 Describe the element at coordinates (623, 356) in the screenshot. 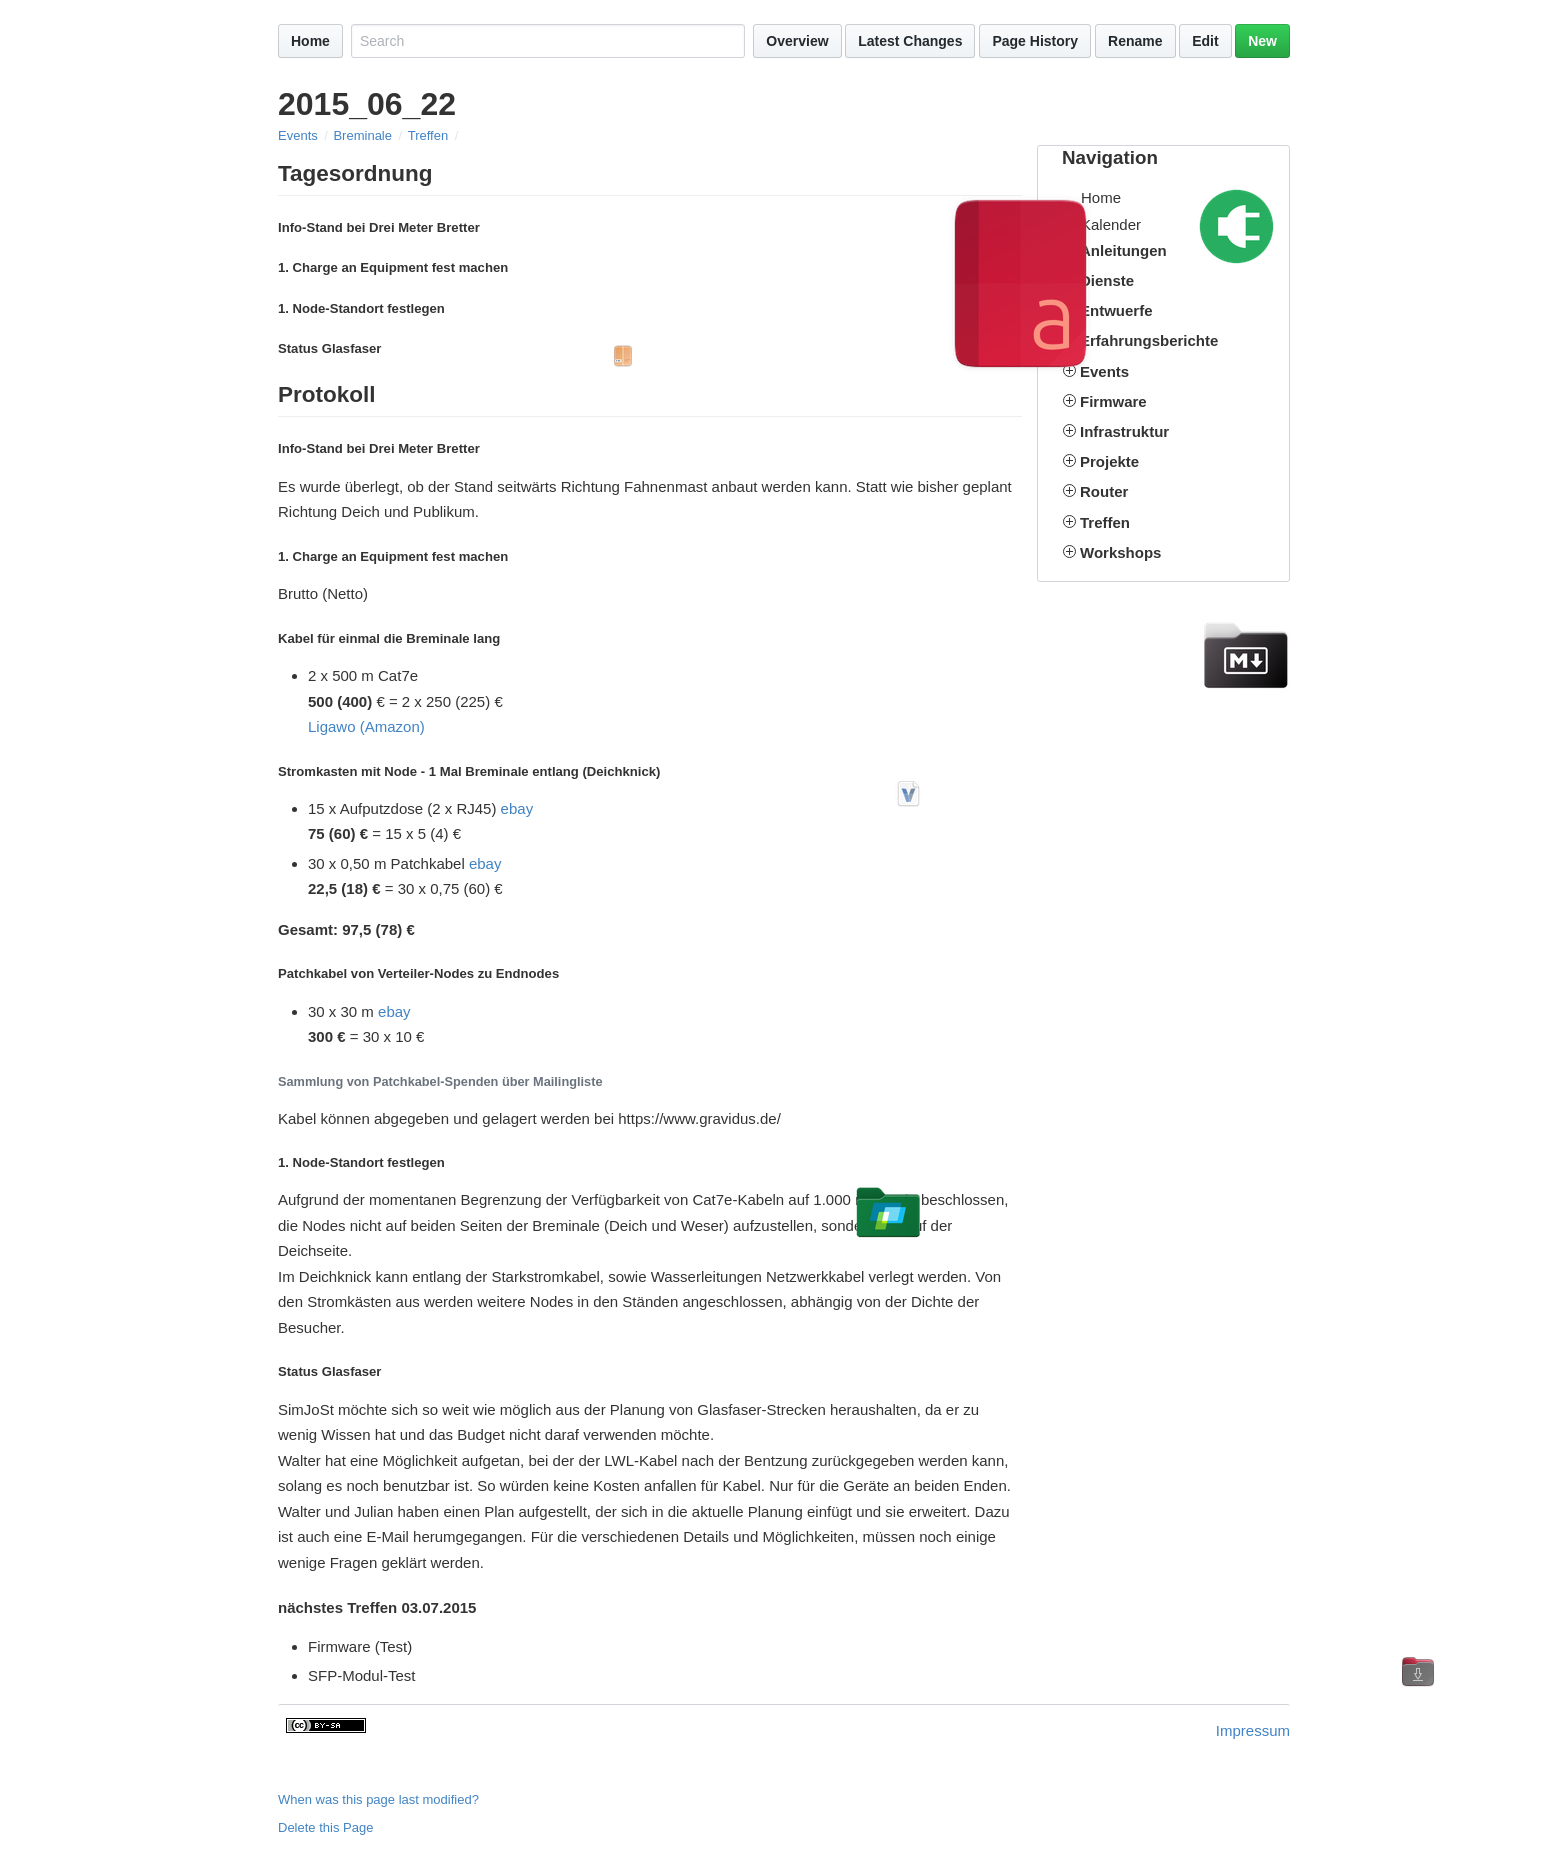

I see `compressed archive file type indicator` at that location.